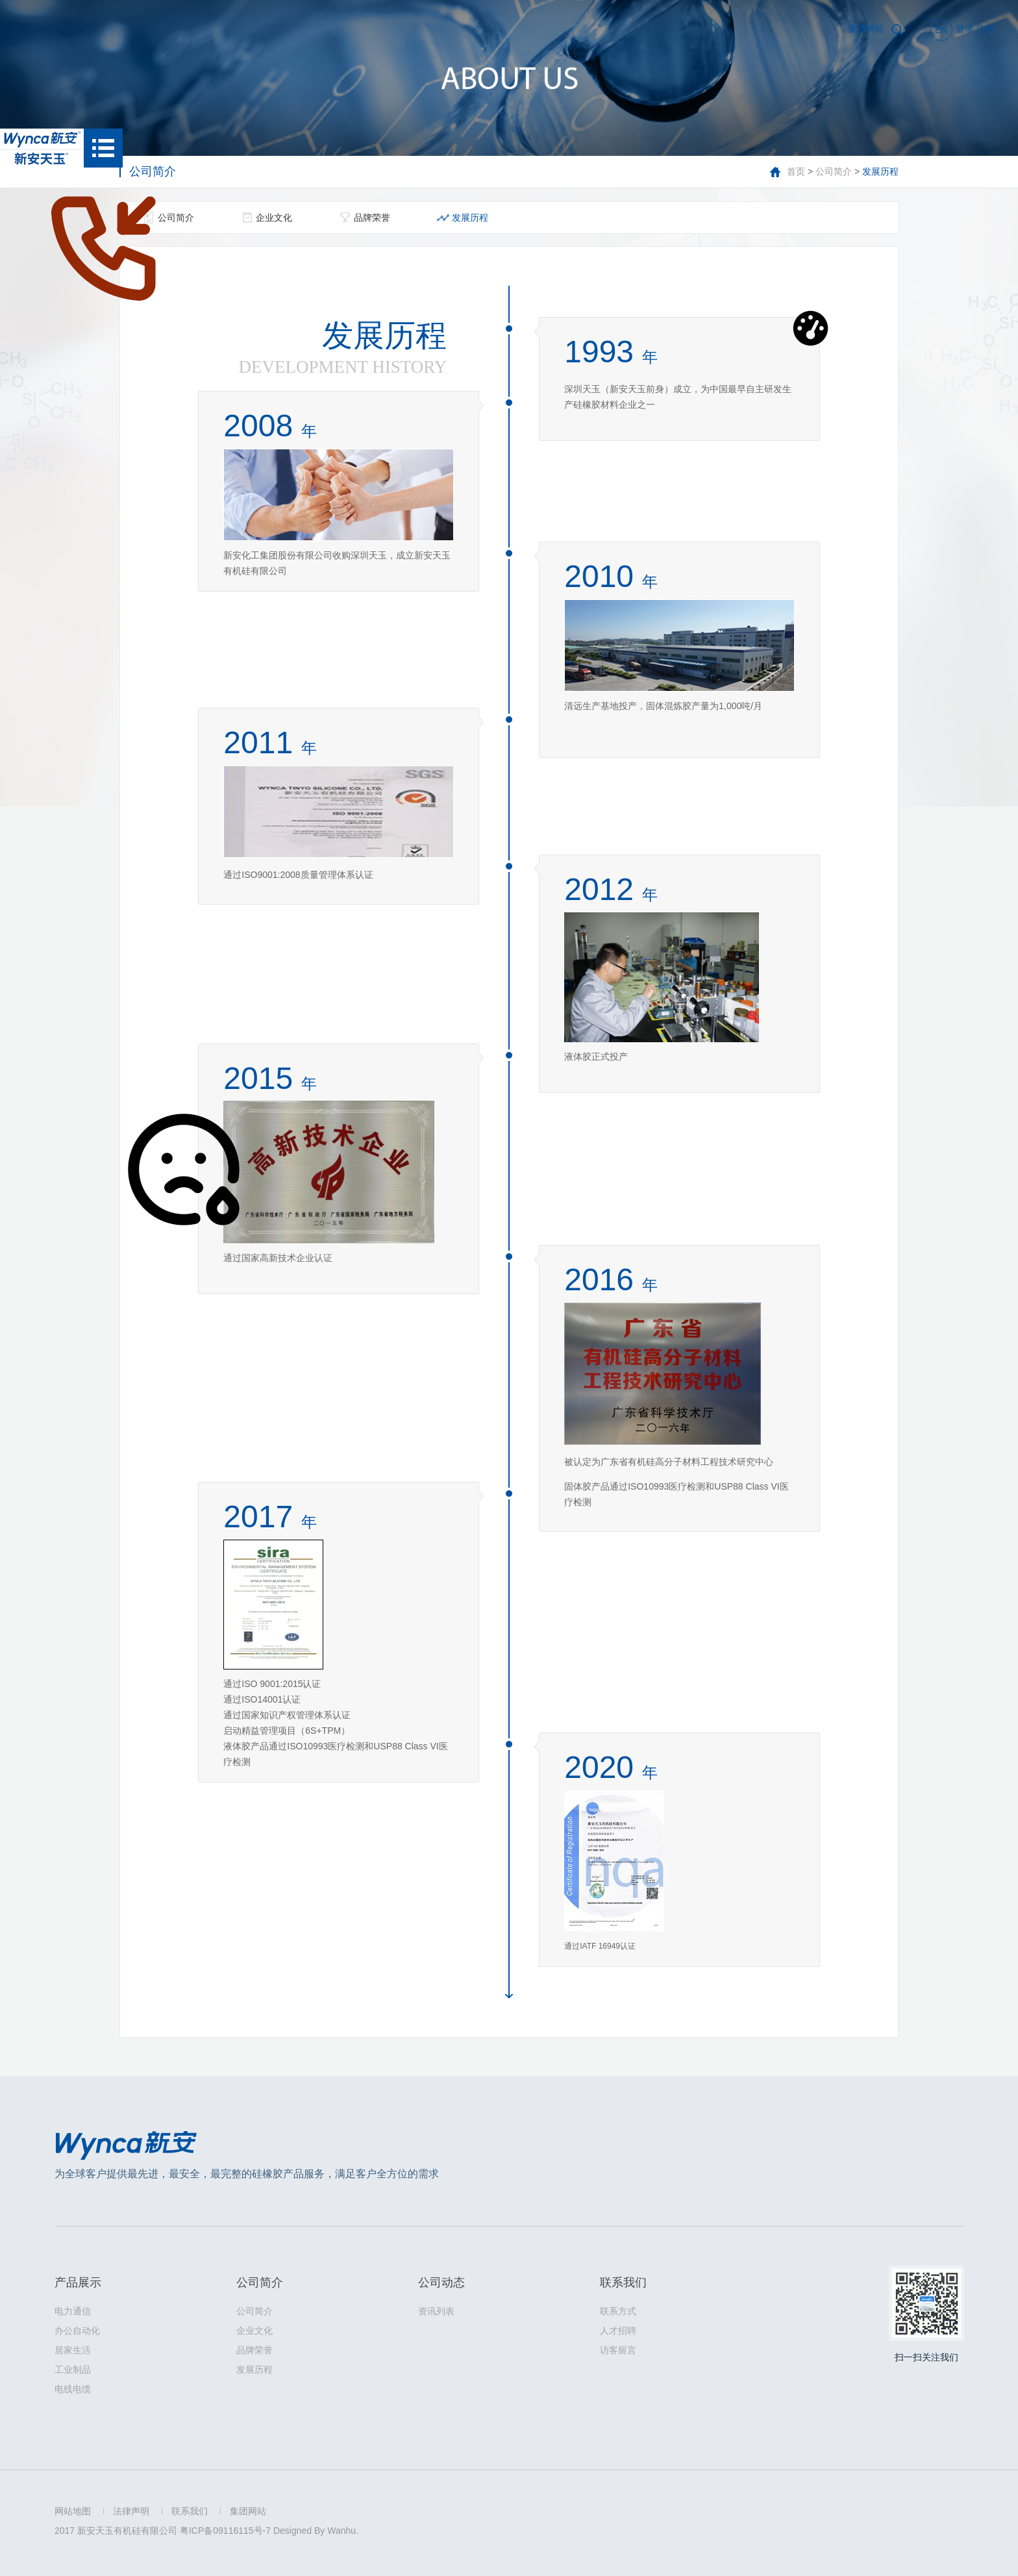  What do you see at coordinates (810, 328) in the screenshot?
I see `view performance or speed metrics` at bounding box center [810, 328].